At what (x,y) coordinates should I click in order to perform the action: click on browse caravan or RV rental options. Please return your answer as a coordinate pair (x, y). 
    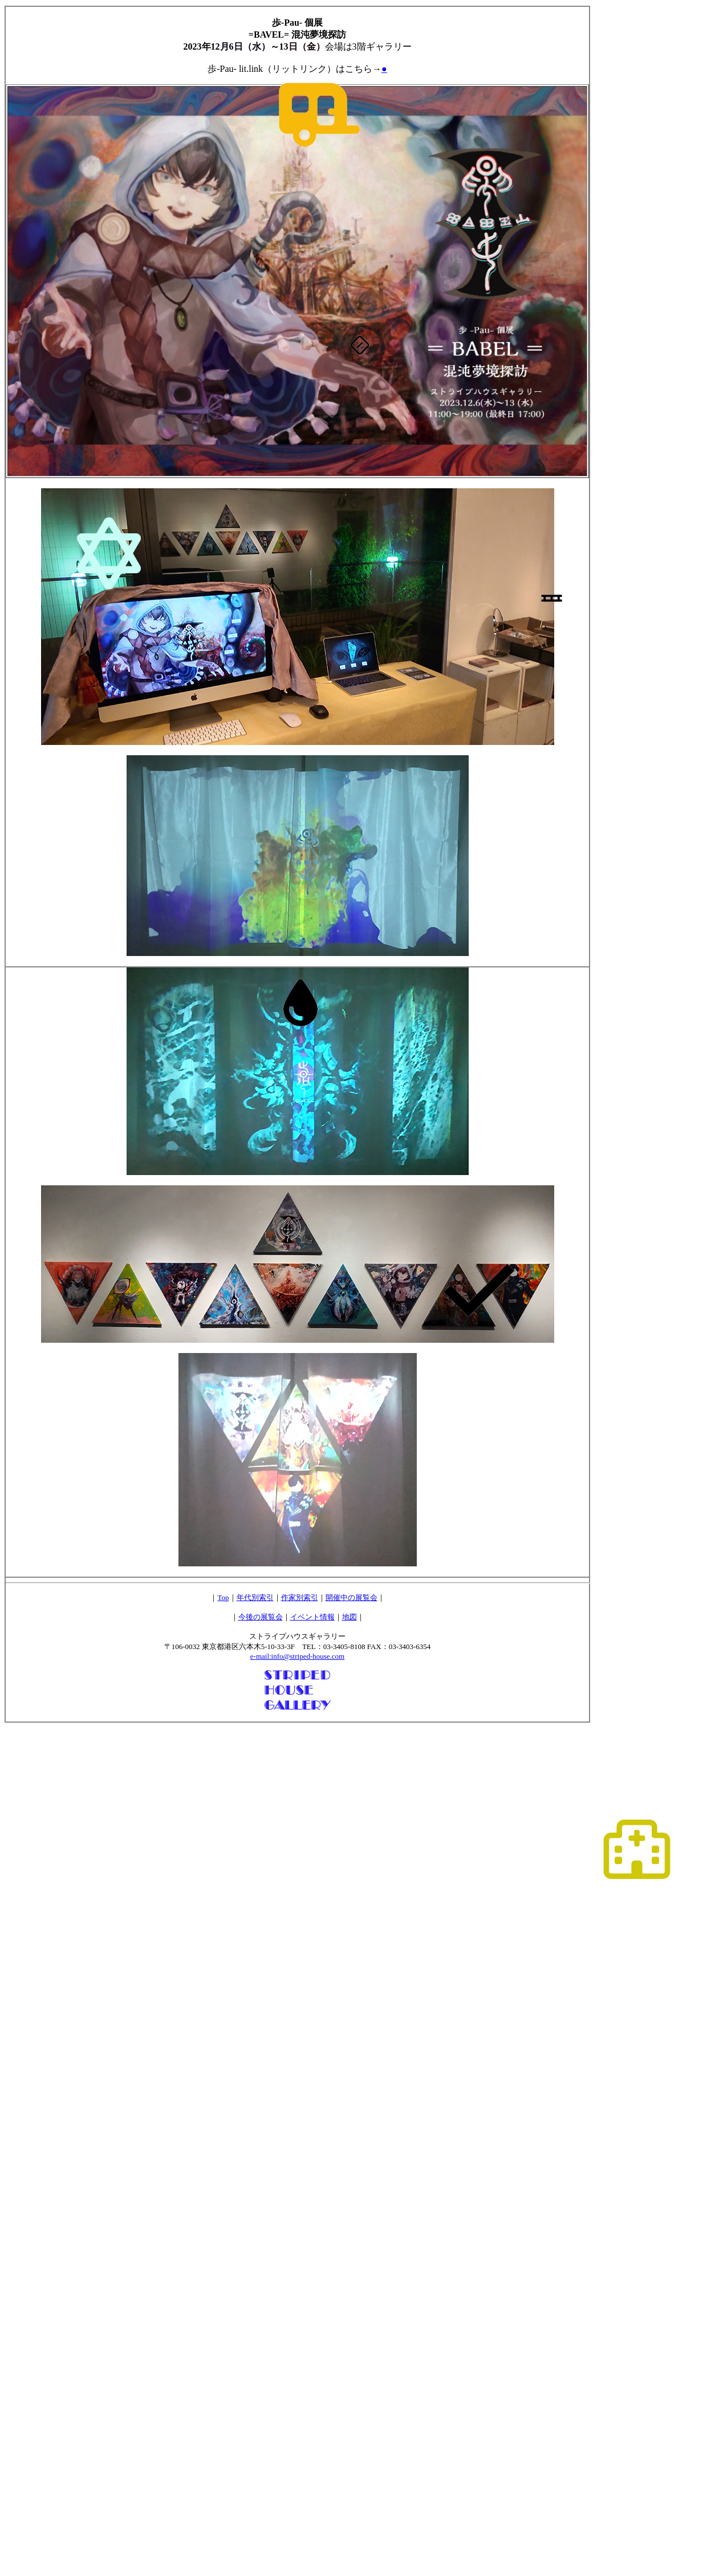
    Looking at the image, I should click on (317, 112).